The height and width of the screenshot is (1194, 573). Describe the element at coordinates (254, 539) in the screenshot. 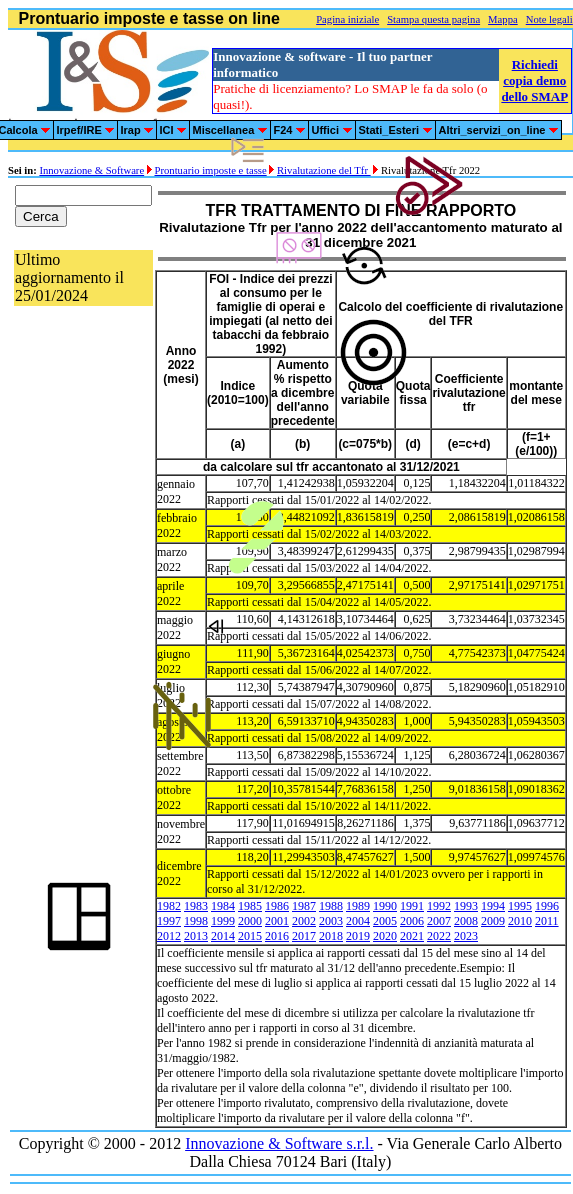

I see `indicates holiday or seasonal content` at that location.